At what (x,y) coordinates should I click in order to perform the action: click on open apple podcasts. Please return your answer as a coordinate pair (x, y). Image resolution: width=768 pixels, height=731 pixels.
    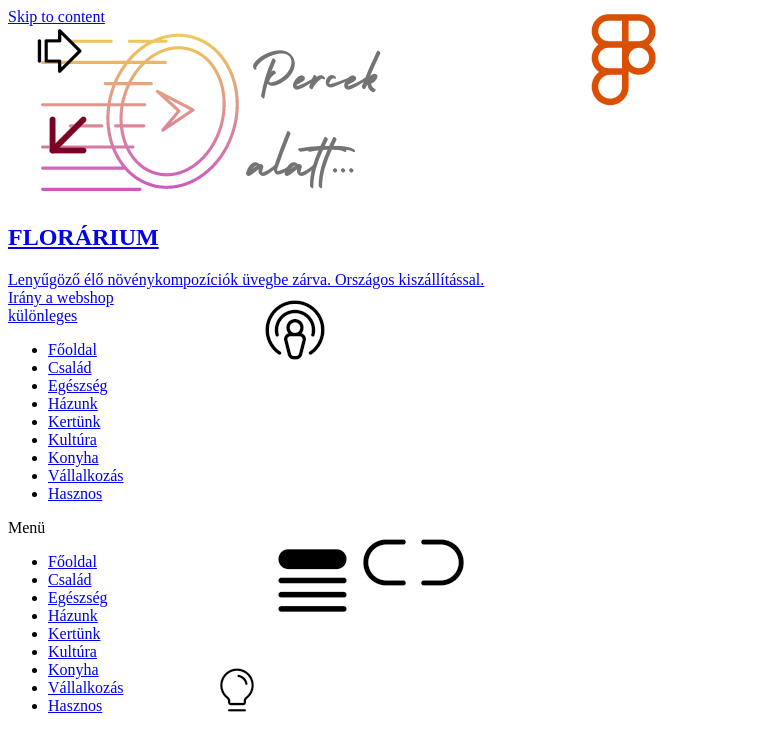
    Looking at the image, I should click on (295, 330).